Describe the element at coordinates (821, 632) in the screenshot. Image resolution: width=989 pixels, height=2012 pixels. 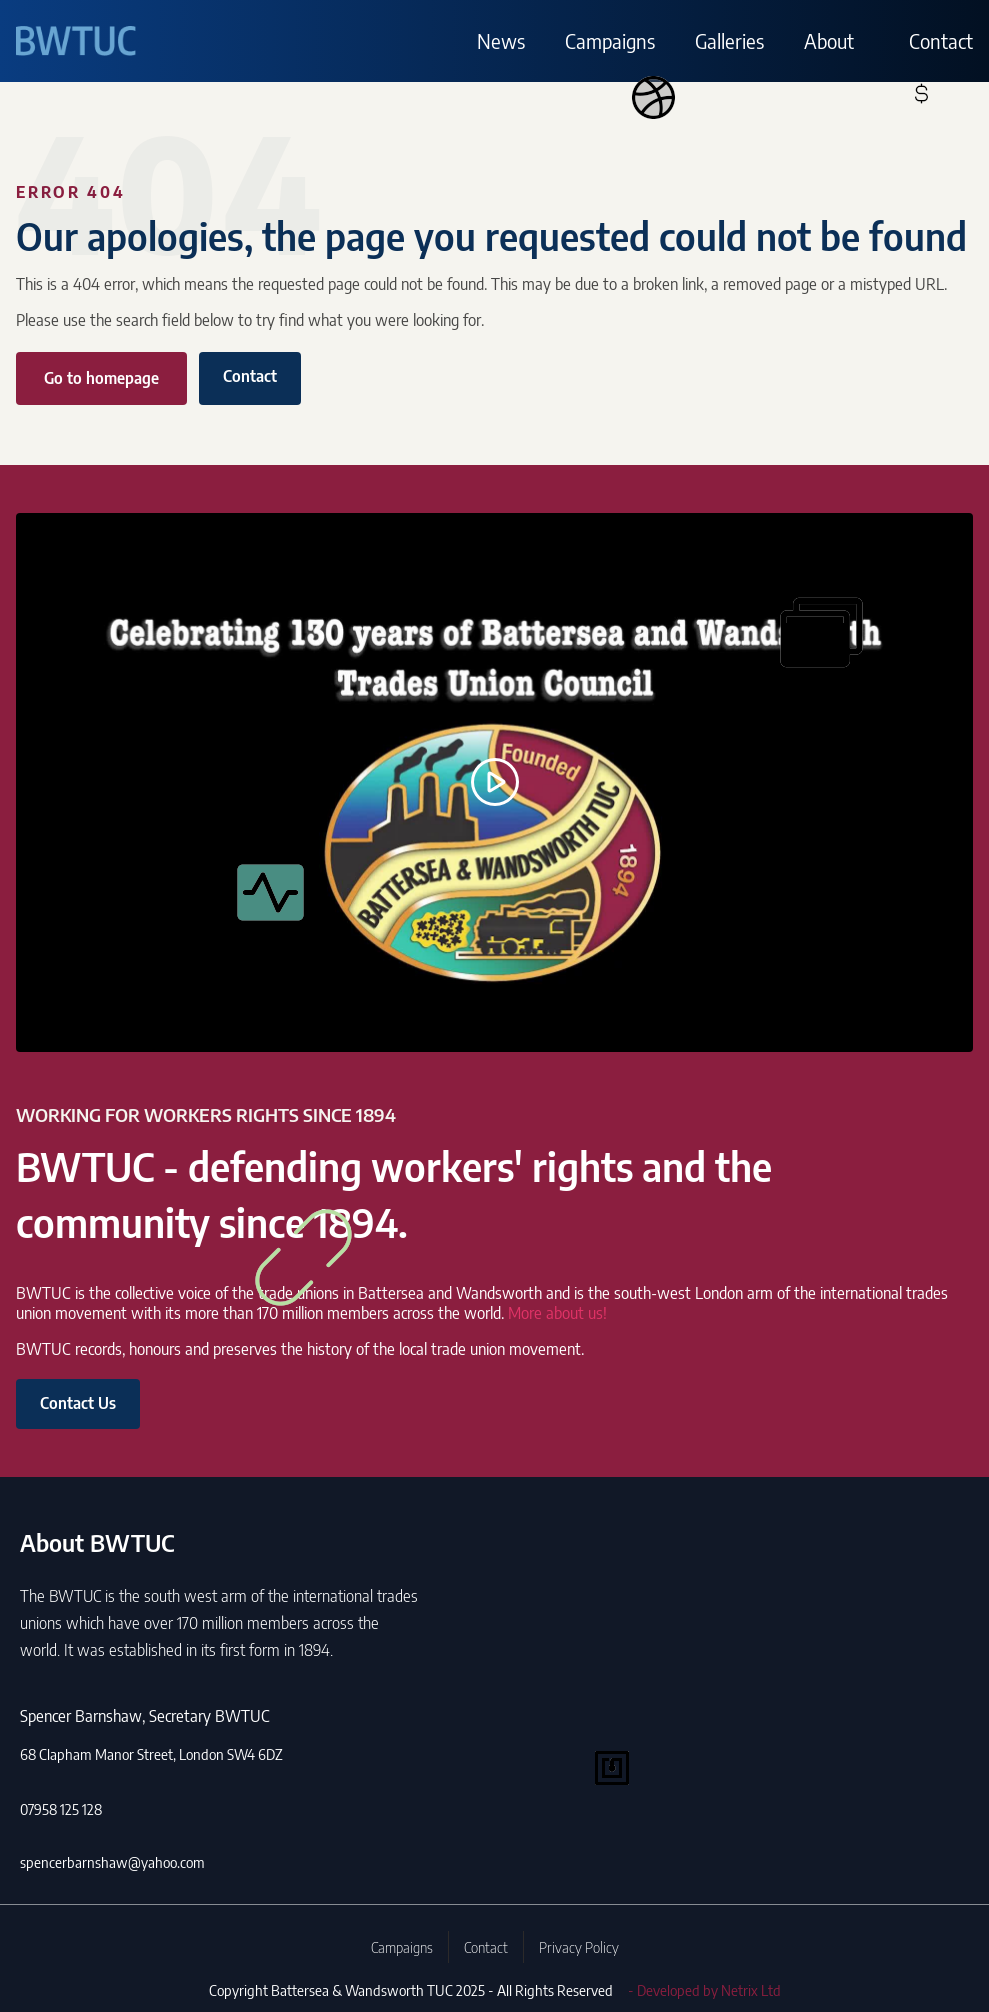
I see `view open browser windows` at that location.